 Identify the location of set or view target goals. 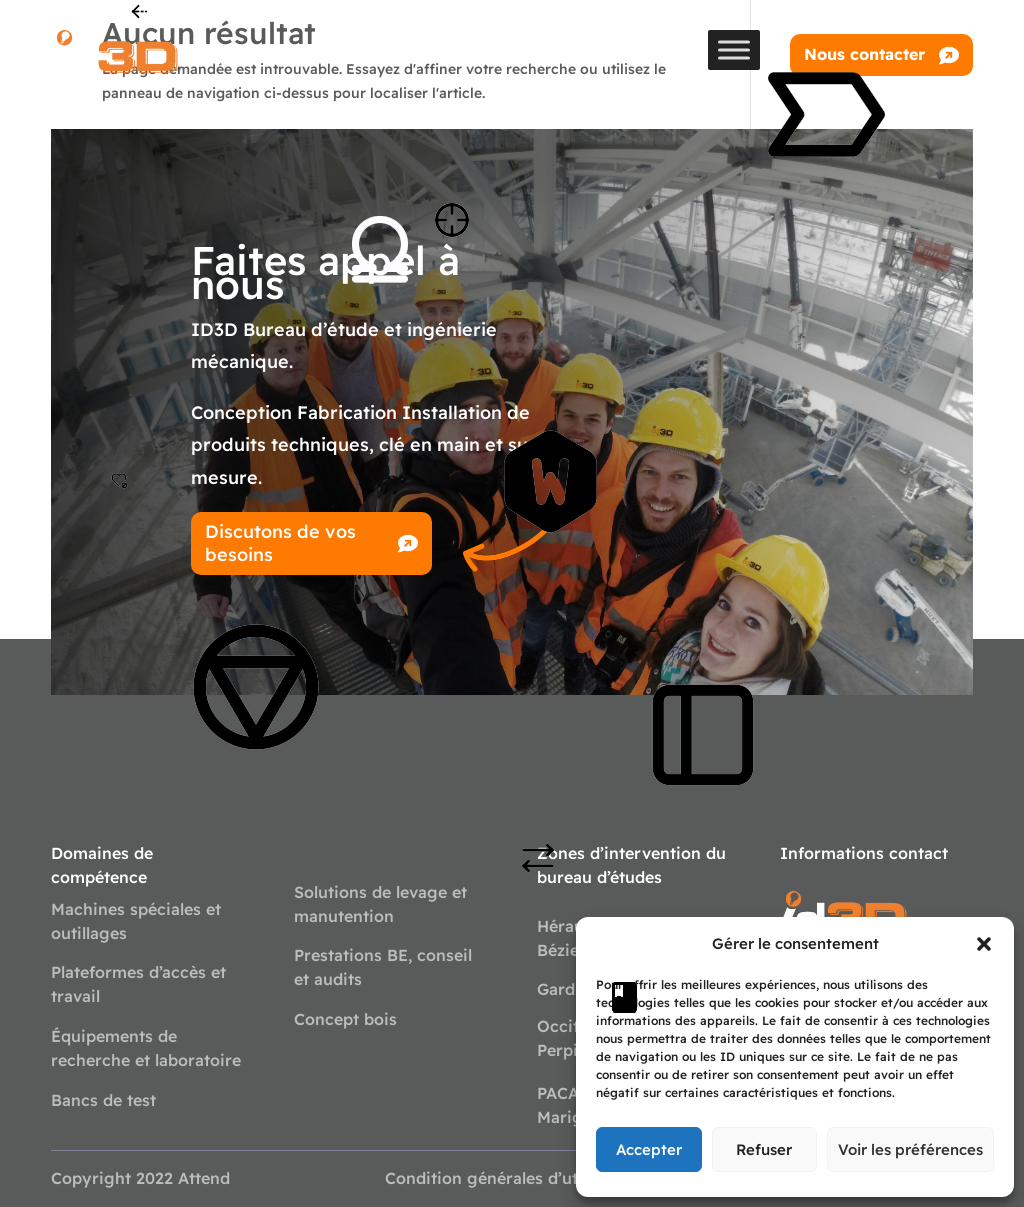
(452, 220).